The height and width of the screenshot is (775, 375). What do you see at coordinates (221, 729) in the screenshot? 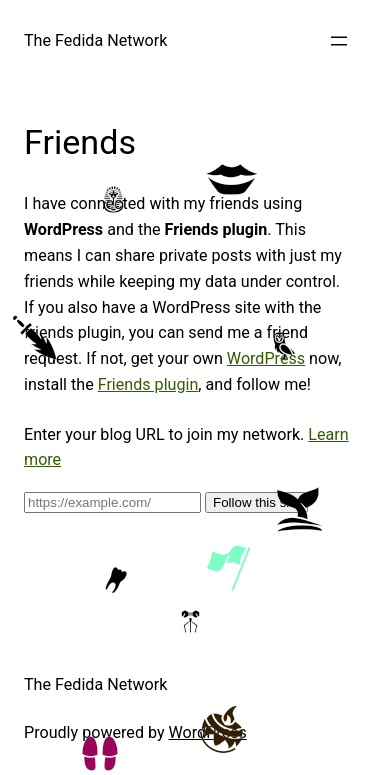
I see `use an incendiary or fire-based weapon` at bounding box center [221, 729].